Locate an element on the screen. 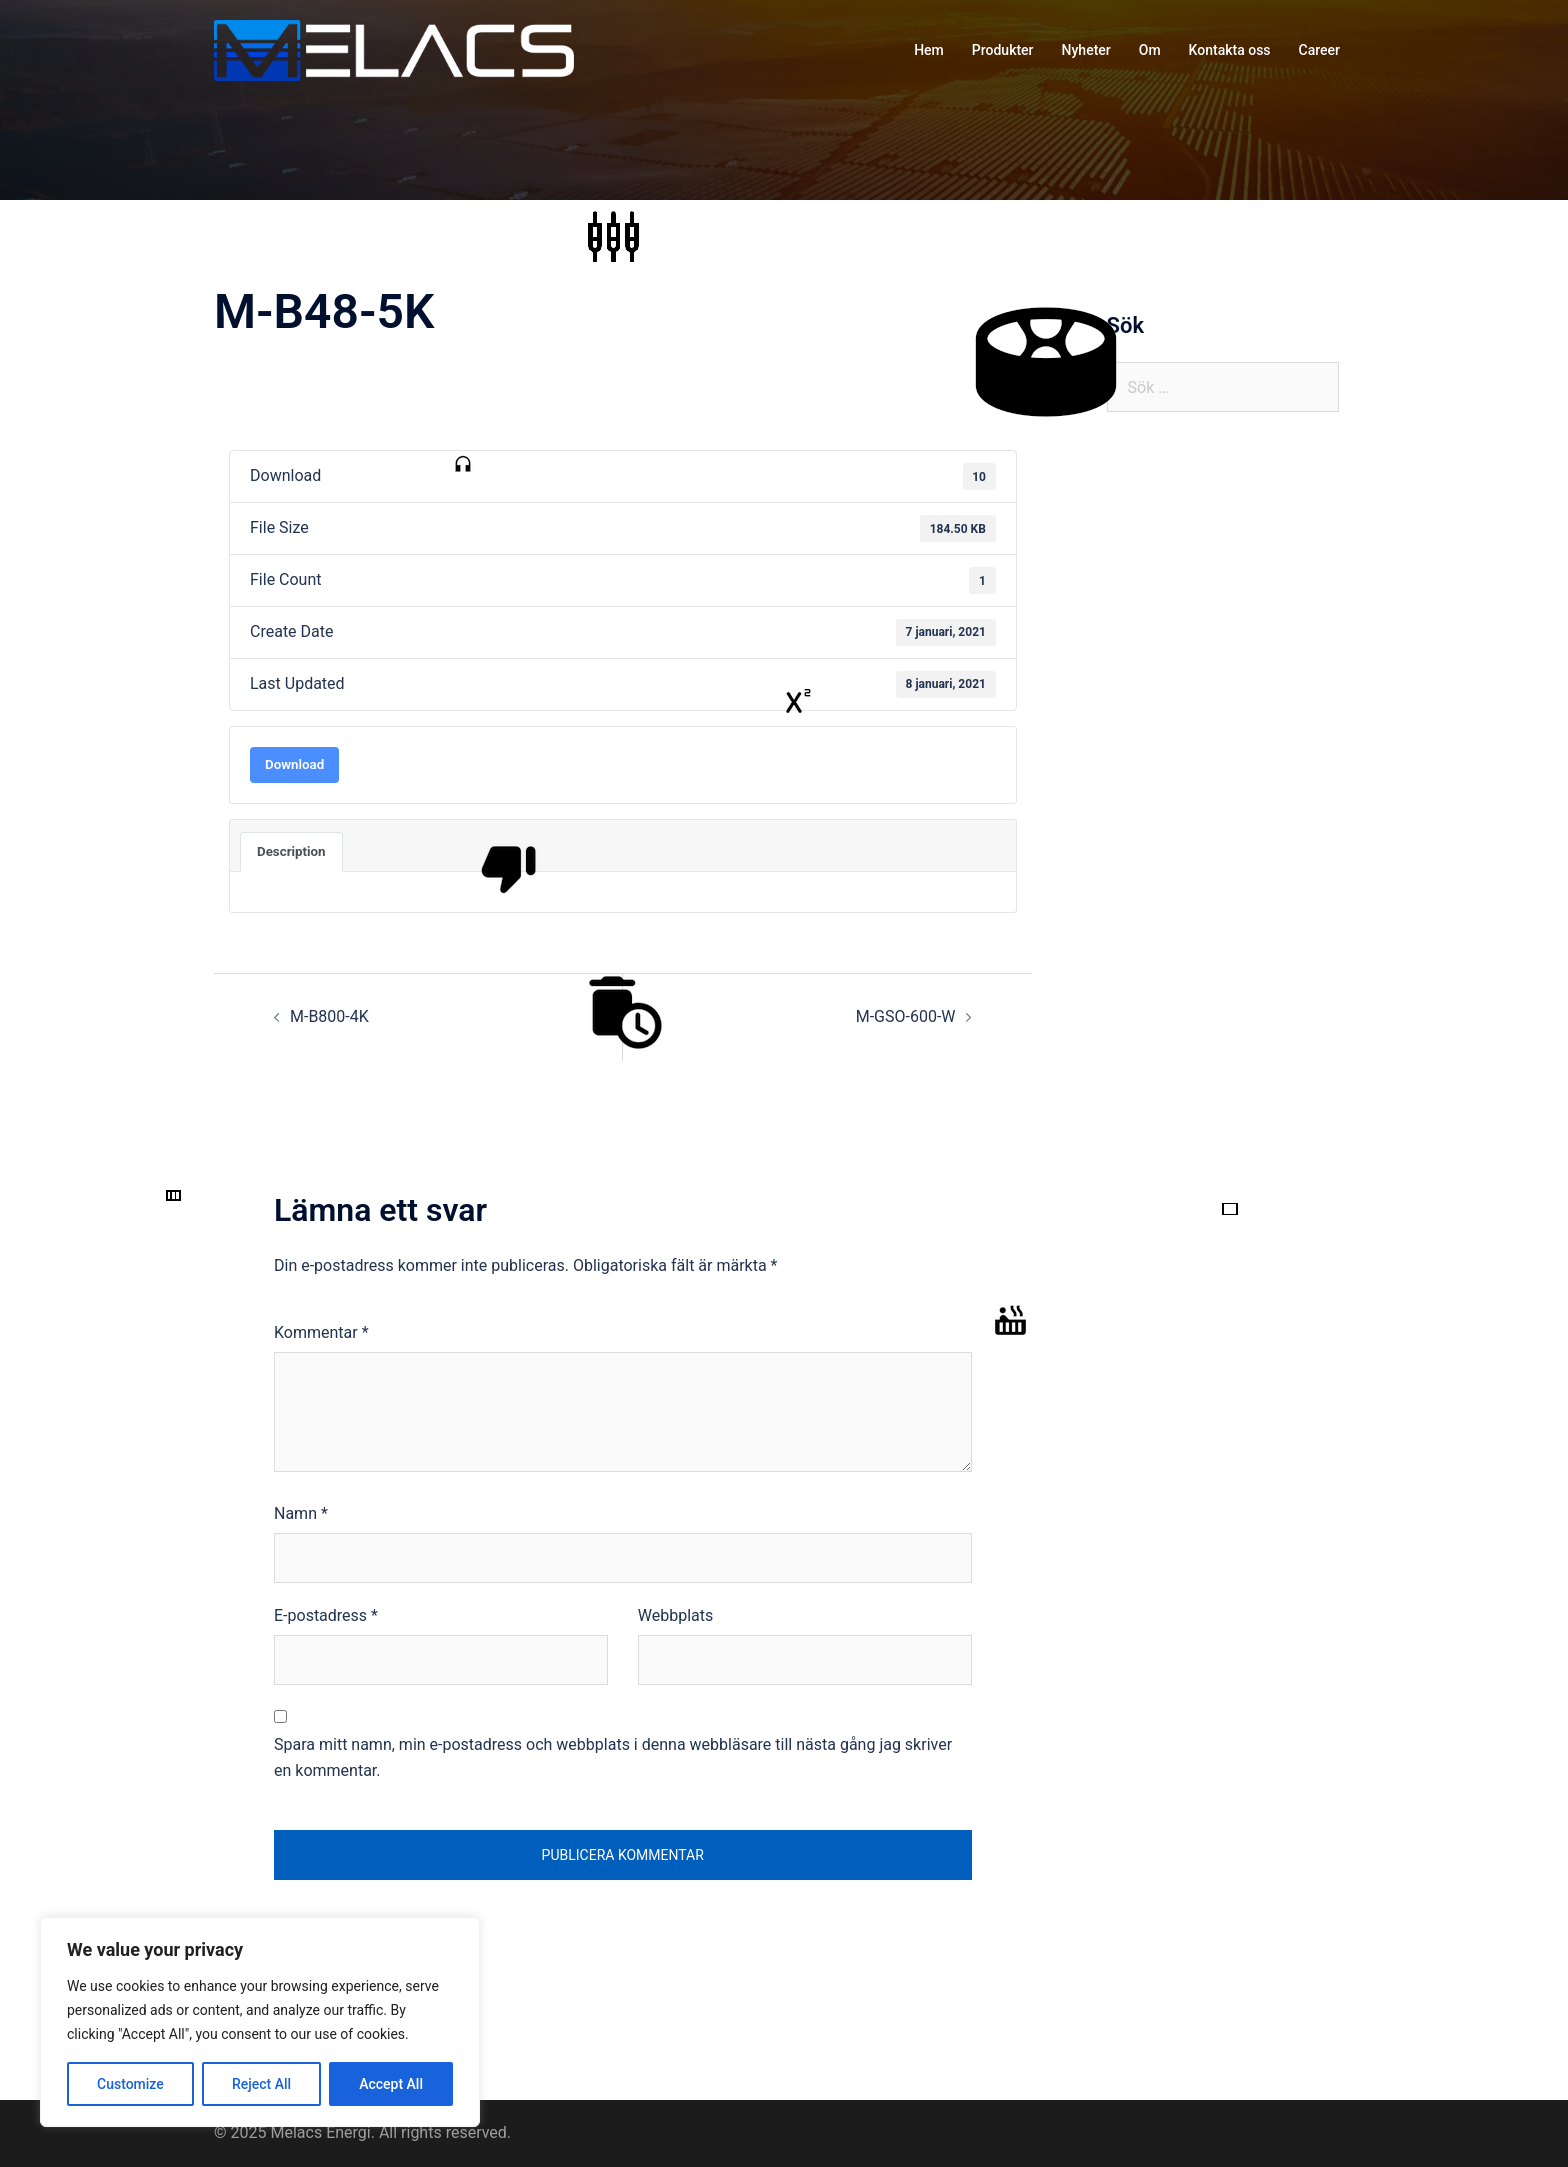 The image size is (1568, 2167). dislike or downvote content is located at coordinates (509, 868).